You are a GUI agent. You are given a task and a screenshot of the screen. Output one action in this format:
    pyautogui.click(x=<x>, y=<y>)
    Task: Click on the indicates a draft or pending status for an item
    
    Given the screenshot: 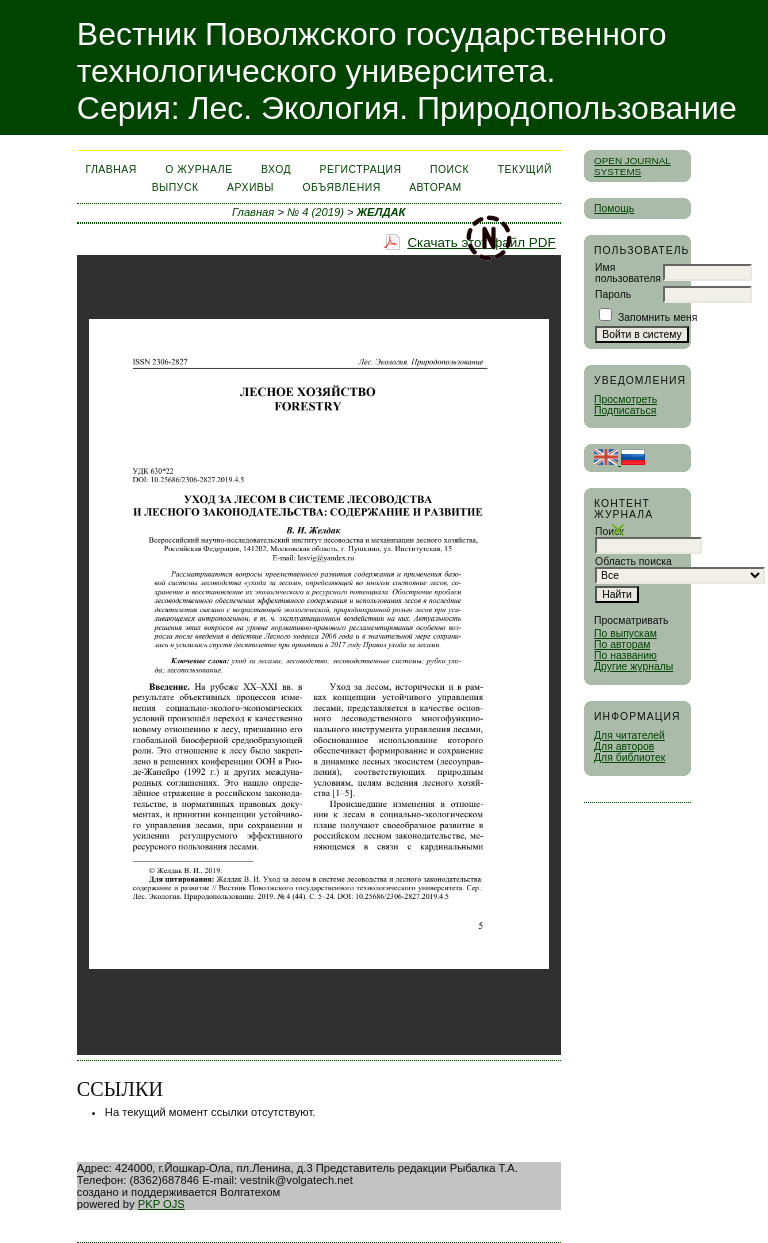 What is the action you would take?
    pyautogui.click(x=489, y=238)
    